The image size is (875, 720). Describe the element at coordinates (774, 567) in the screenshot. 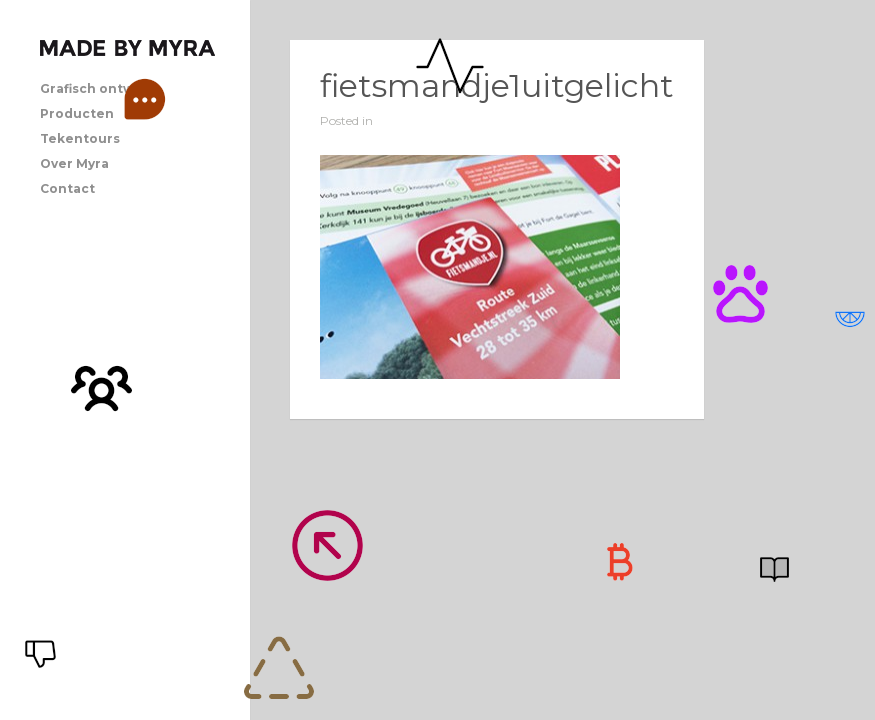

I see `open reading mode or e-book viewer` at that location.